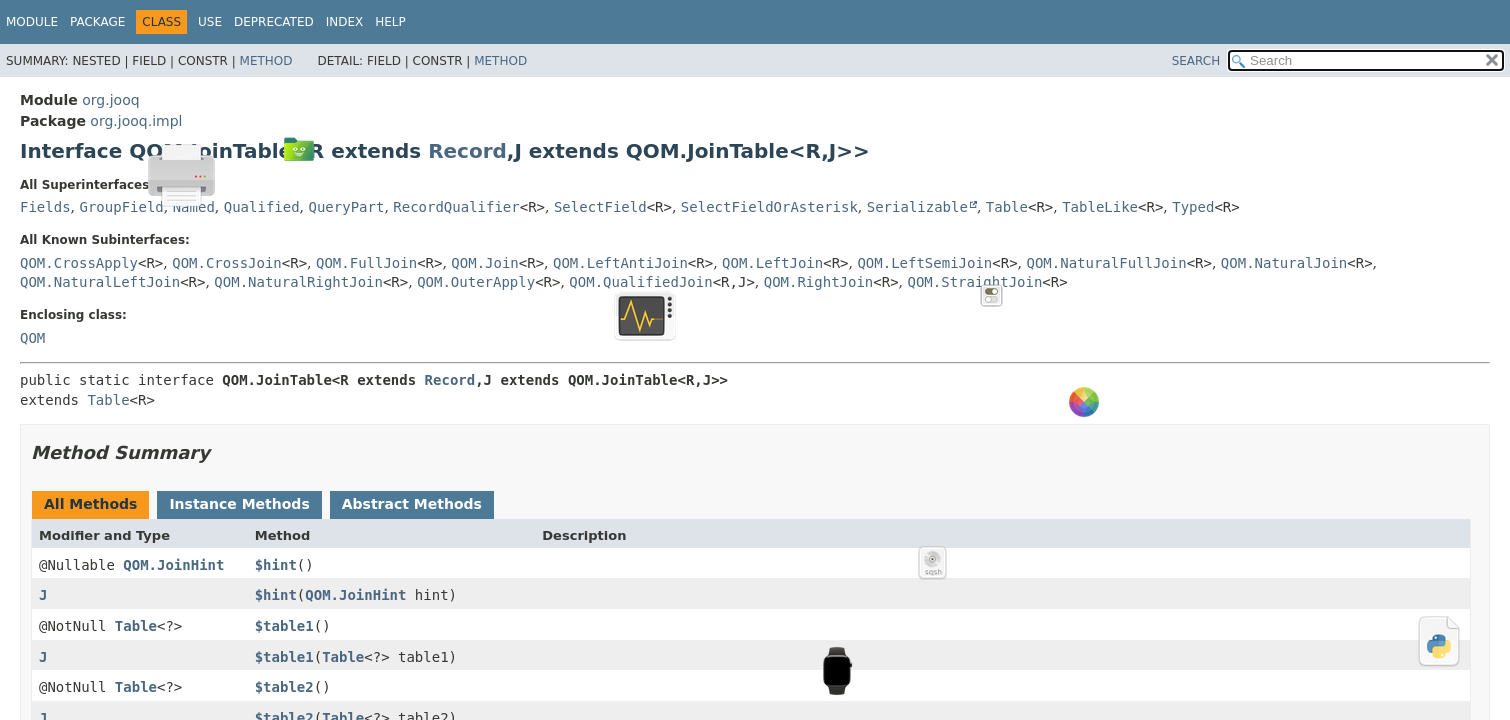  Describe the element at coordinates (837, 671) in the screenshot. I see `apple watch series 10 device icon` at that location.